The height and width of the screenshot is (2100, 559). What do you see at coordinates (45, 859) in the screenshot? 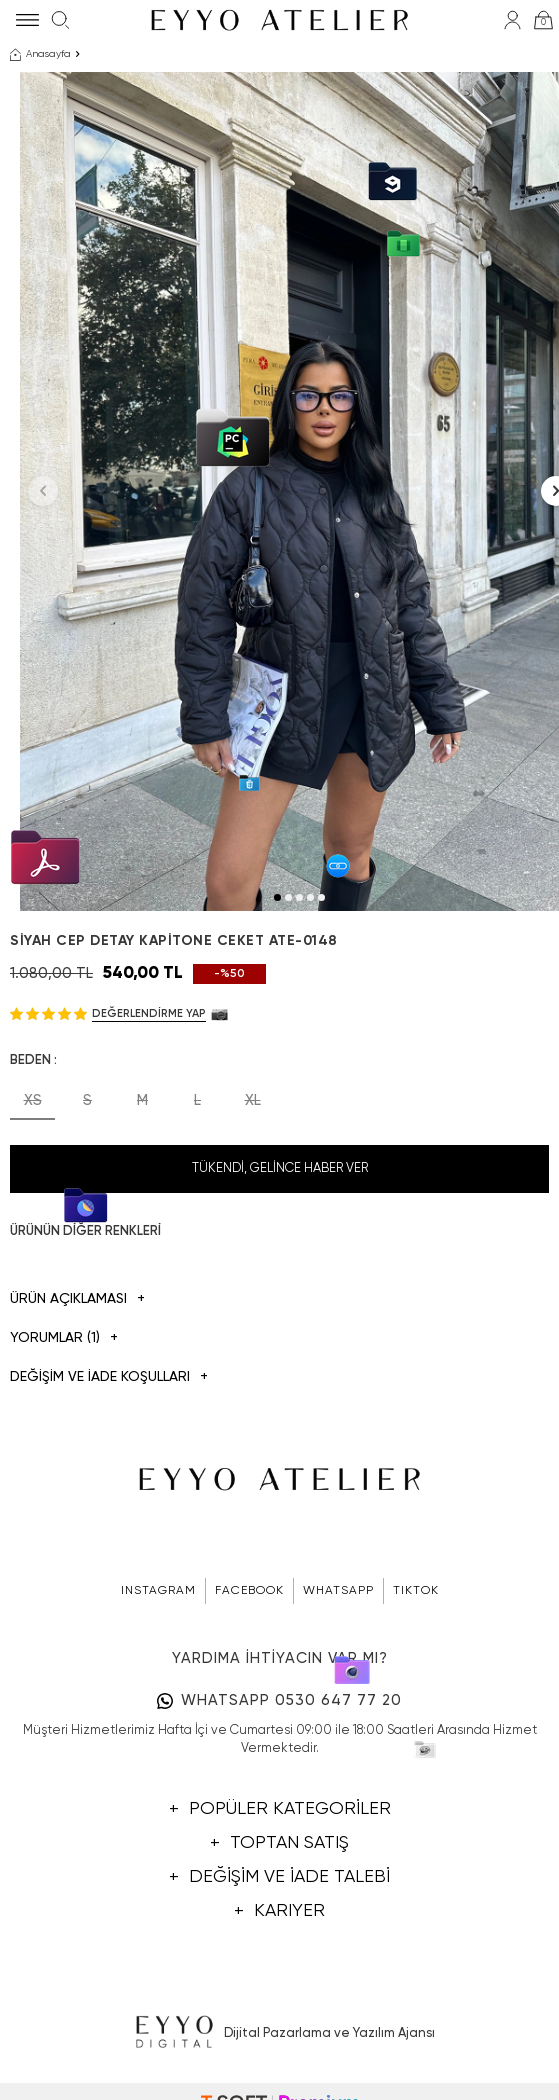
I see `open folder containing adobe acrobat files` at bounding box center [45, 859].